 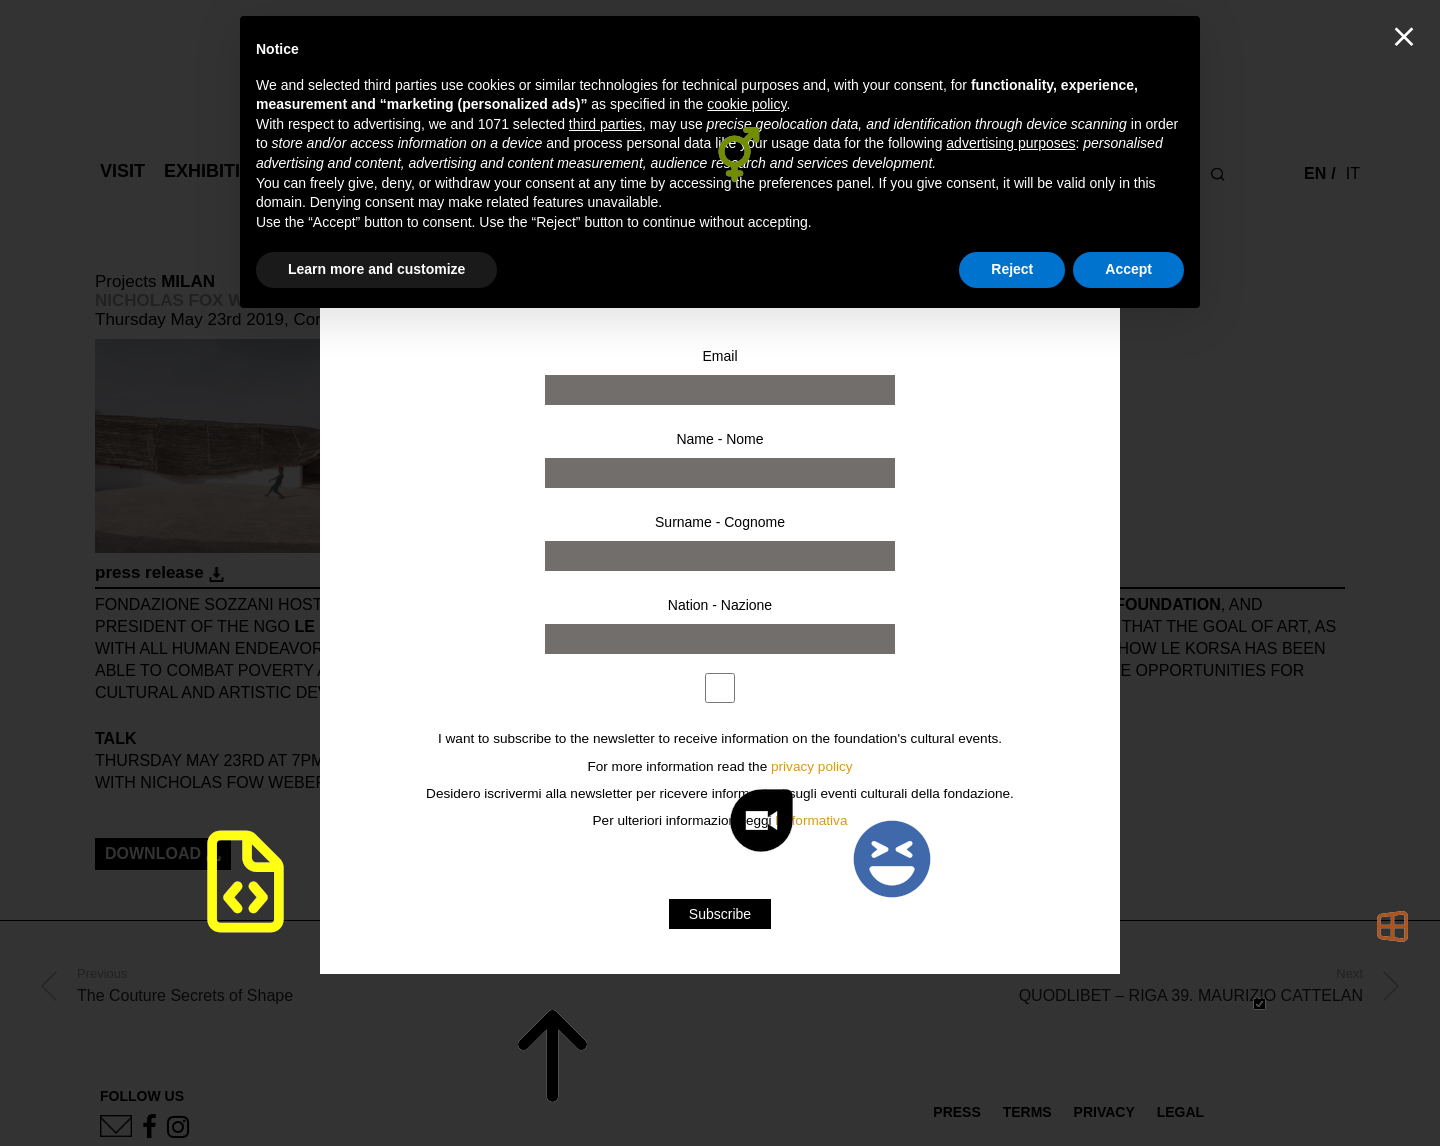 What do you see at coordinates (245, 881) in the screenshot?
I see `view source code file` at bounding box center [245, 881].